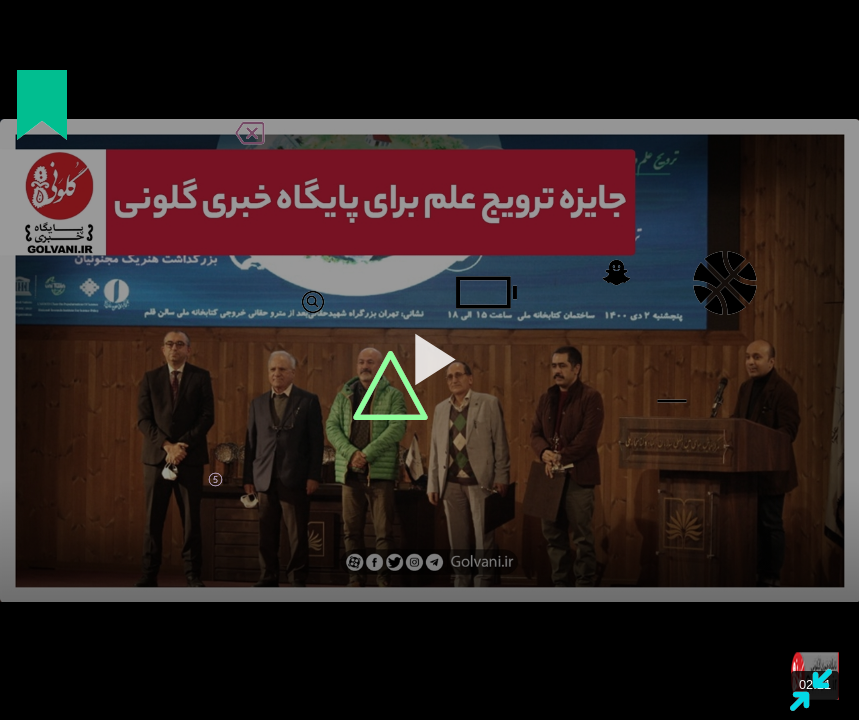 The image size is (859, 720). Describe the element at coordinates (42, 105) in the screenshot. I see `save this item for later` at that location.